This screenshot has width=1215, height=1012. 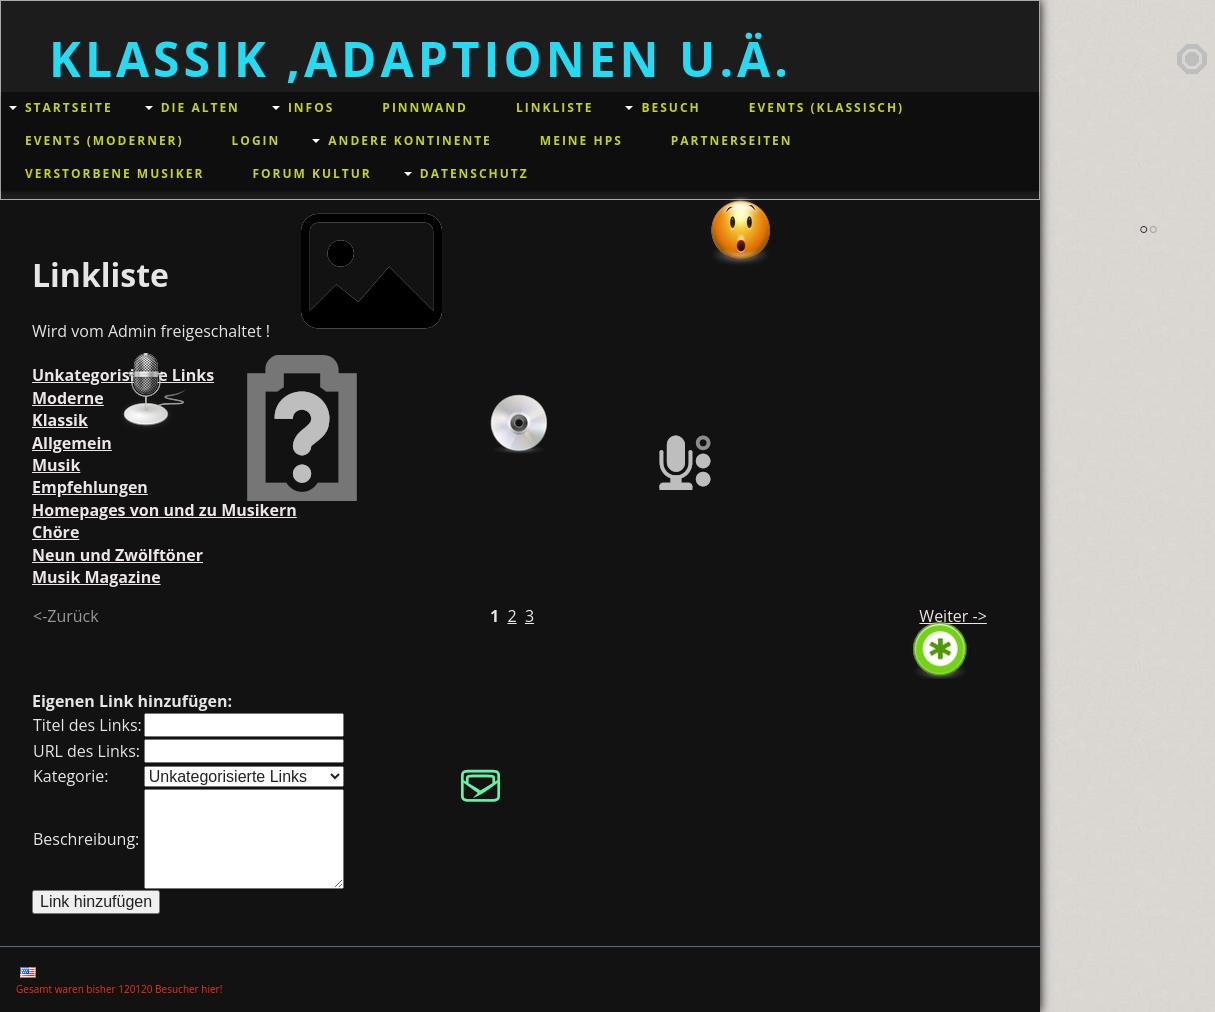 I want to click on stop a running process or task, so click(x=1192, y=59).